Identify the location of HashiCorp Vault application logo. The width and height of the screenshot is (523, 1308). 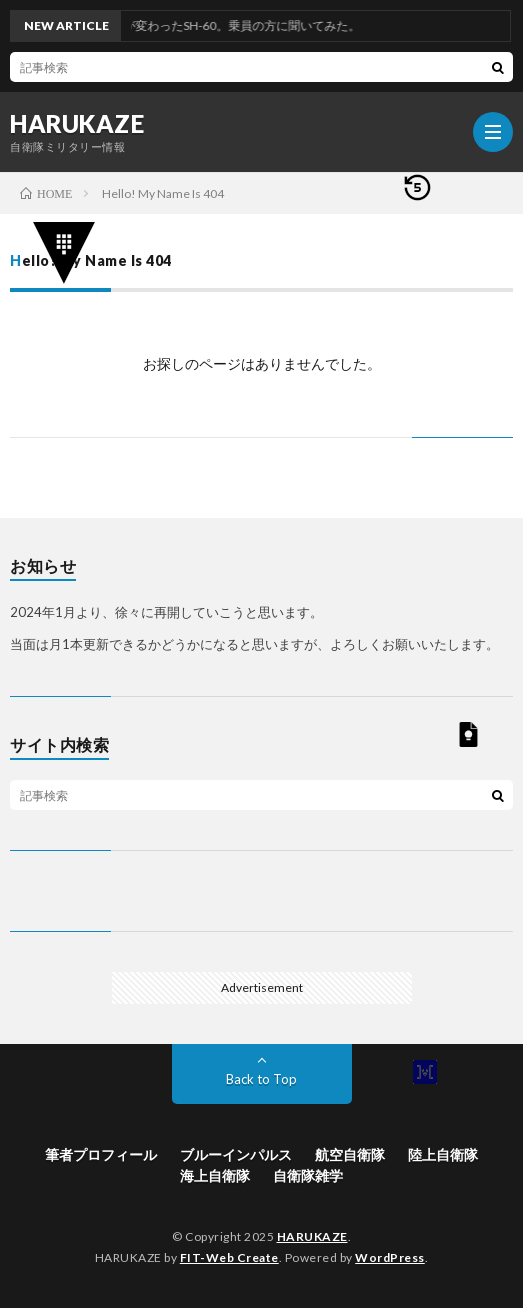
(64, 253).